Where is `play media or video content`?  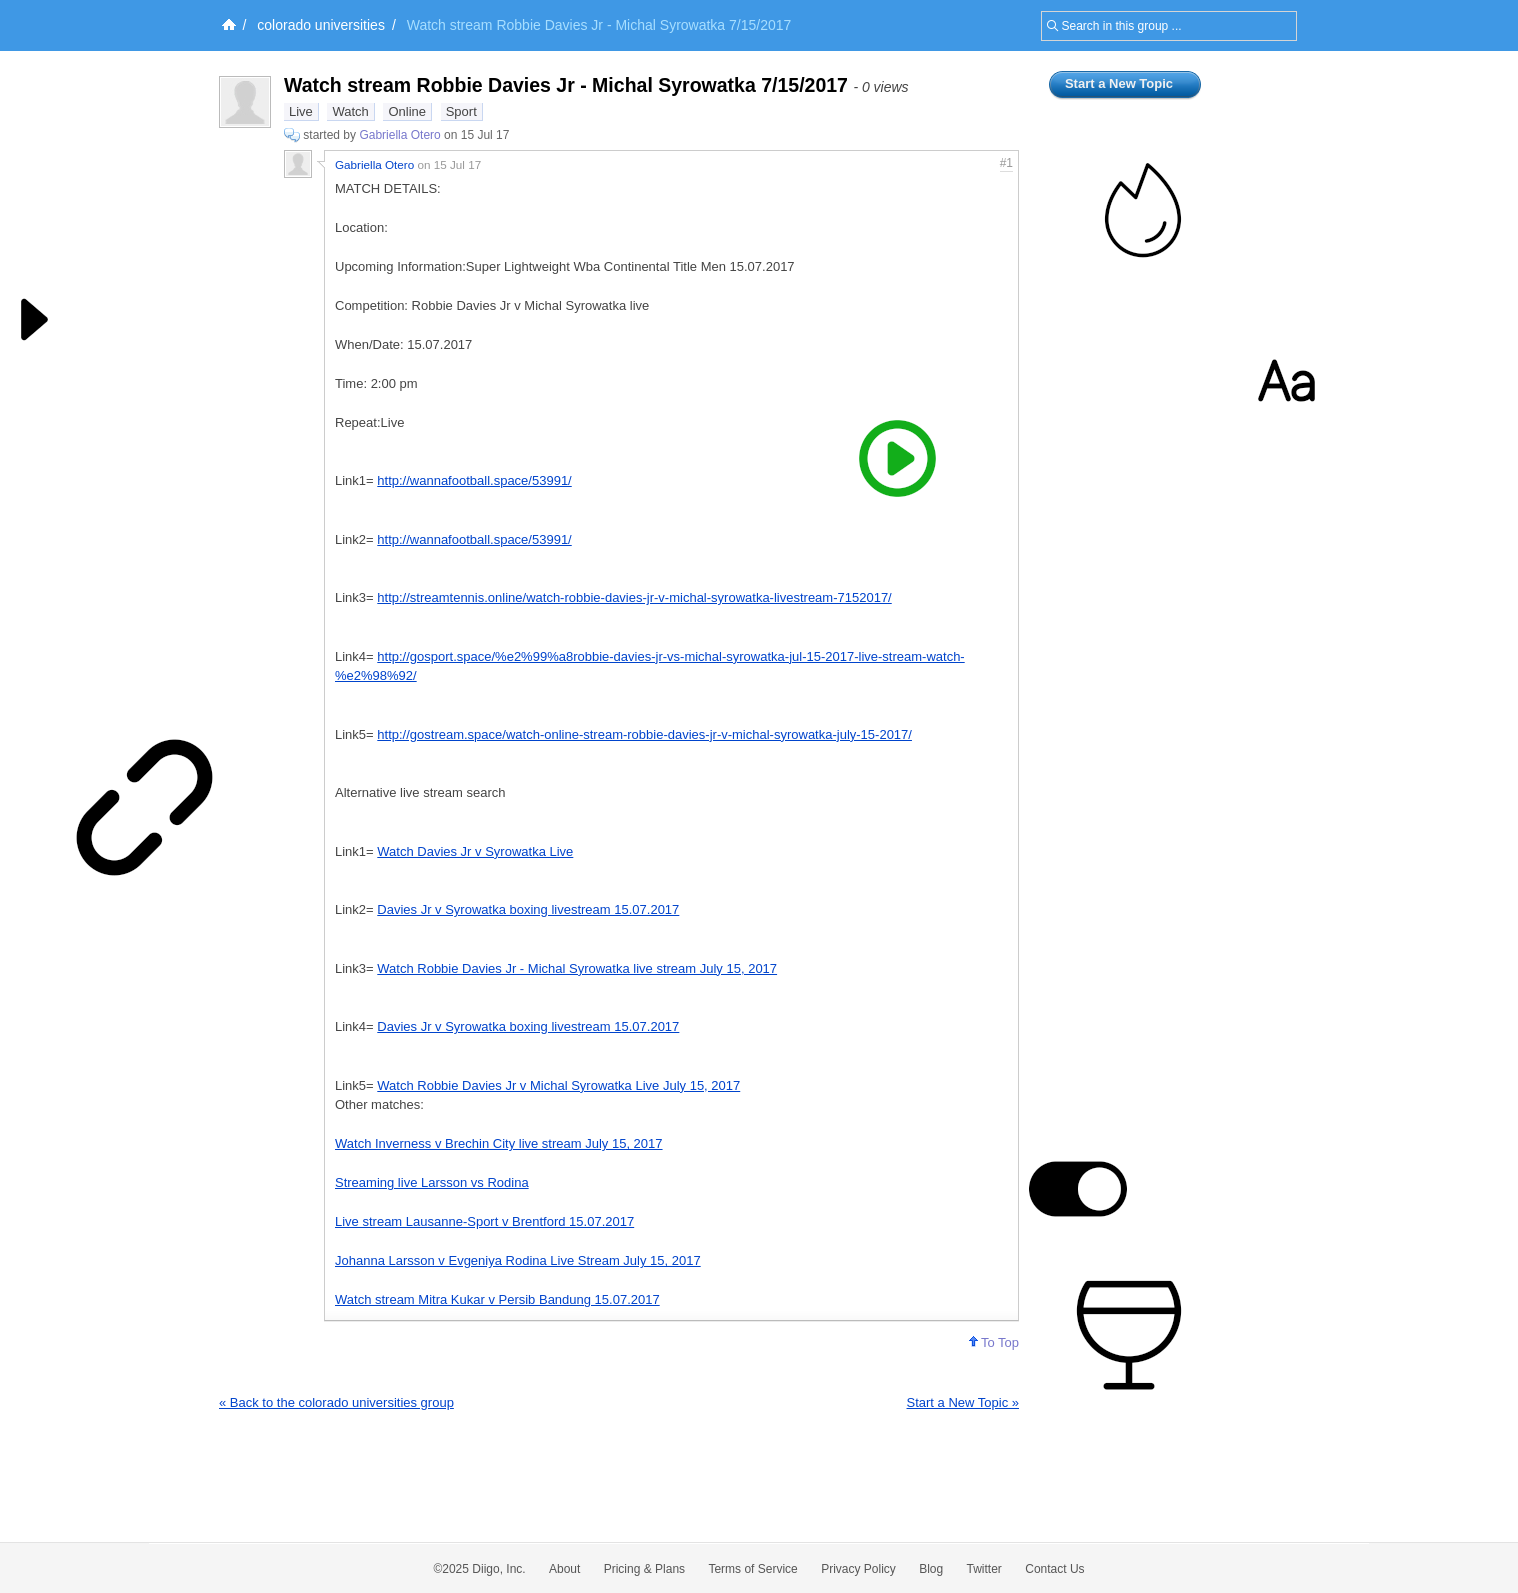
play media or video content is located at coordinates (897, 458).